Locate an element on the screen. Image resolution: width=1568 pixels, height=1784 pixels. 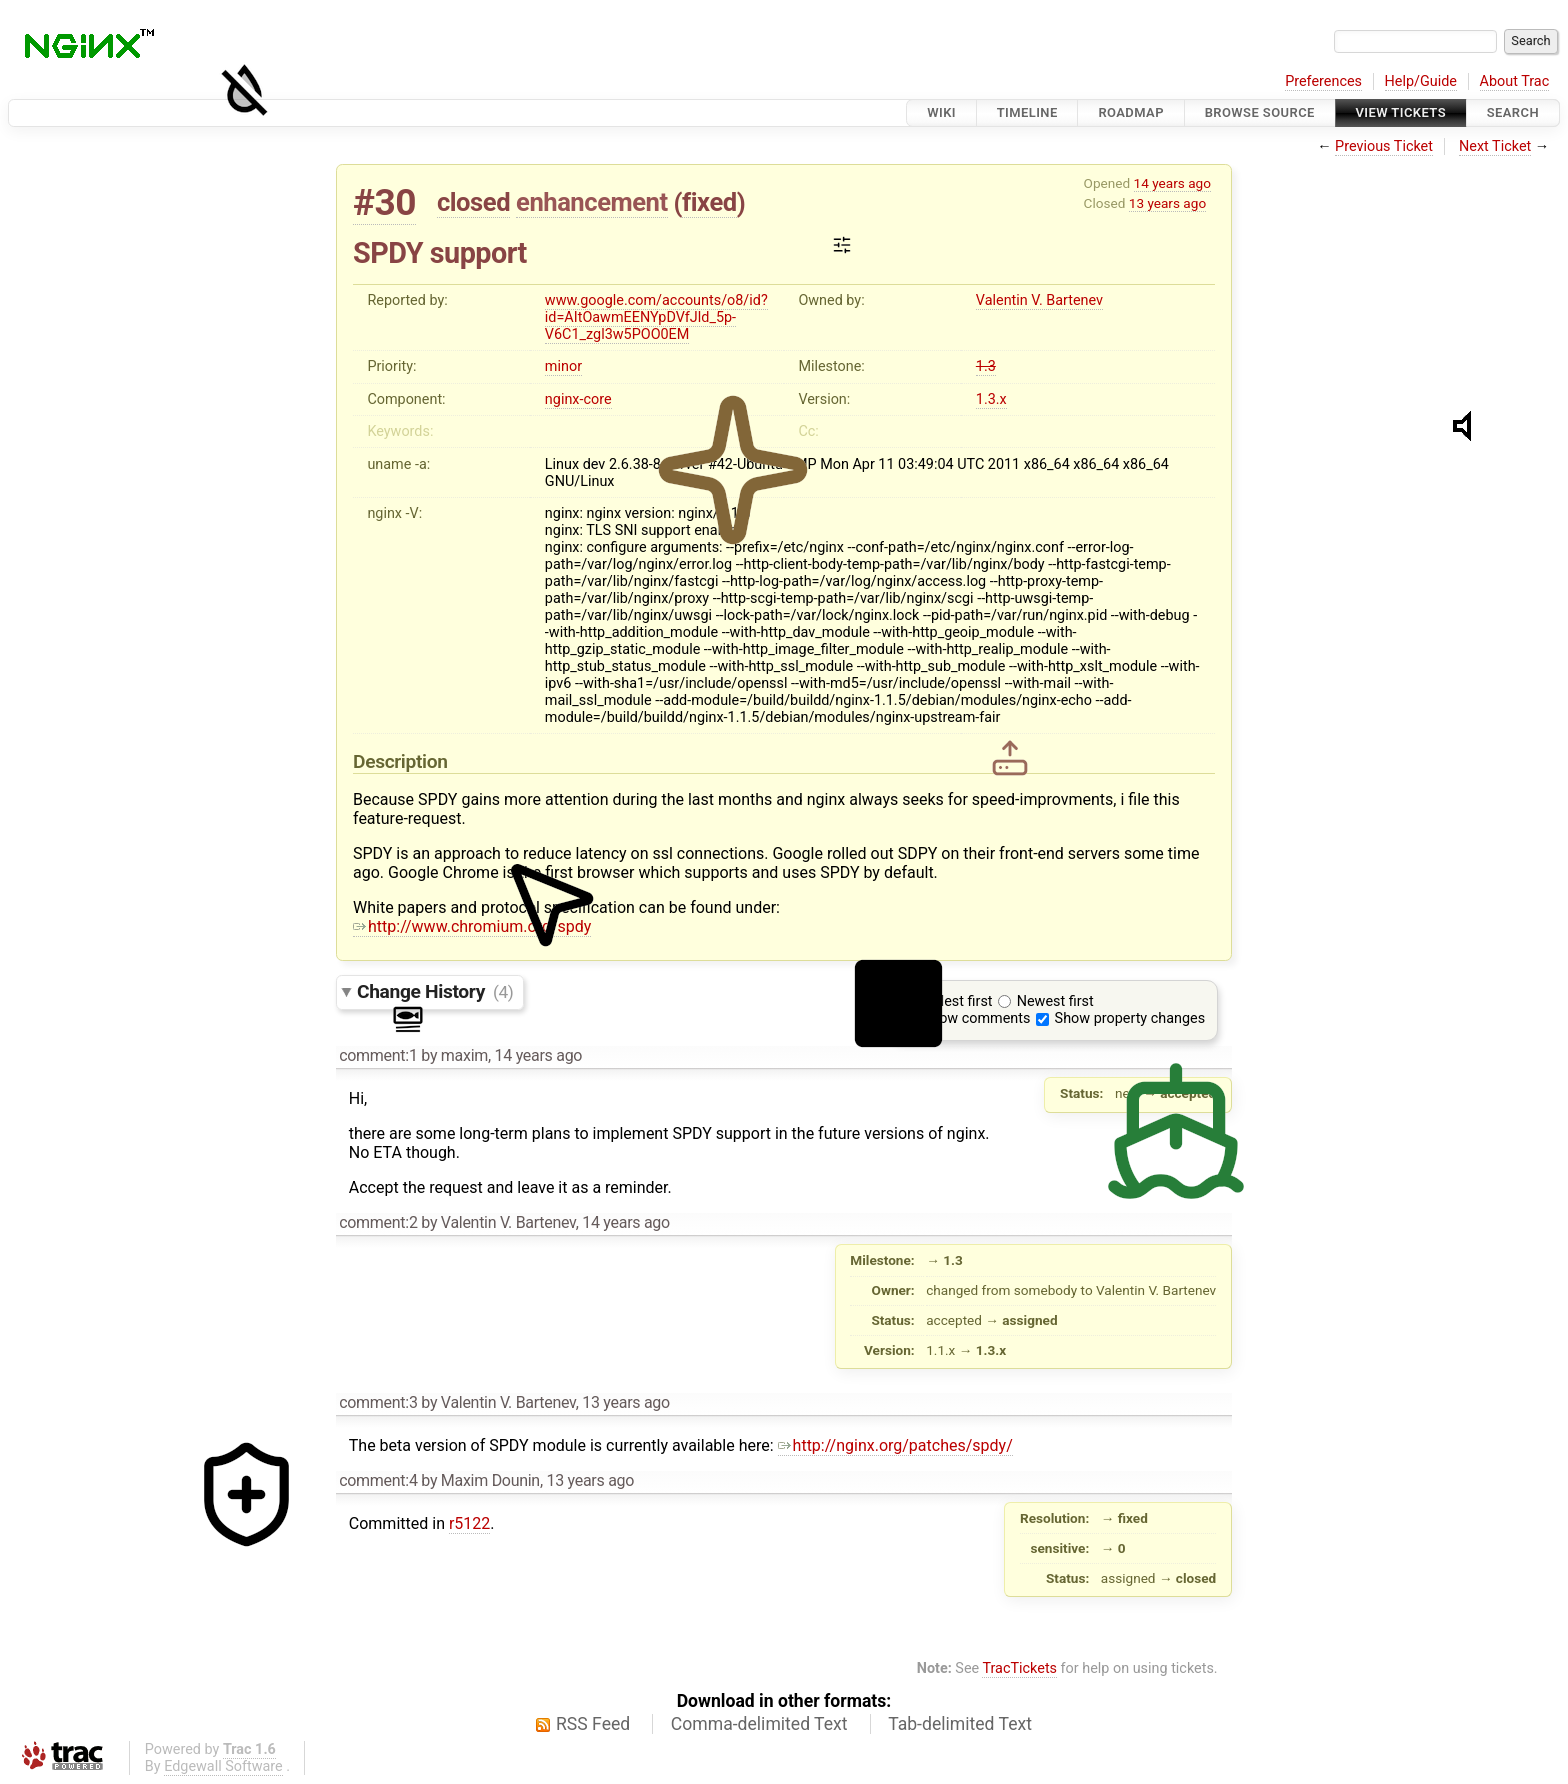
adjust settings or preferences is located at coordinates (842, 245).